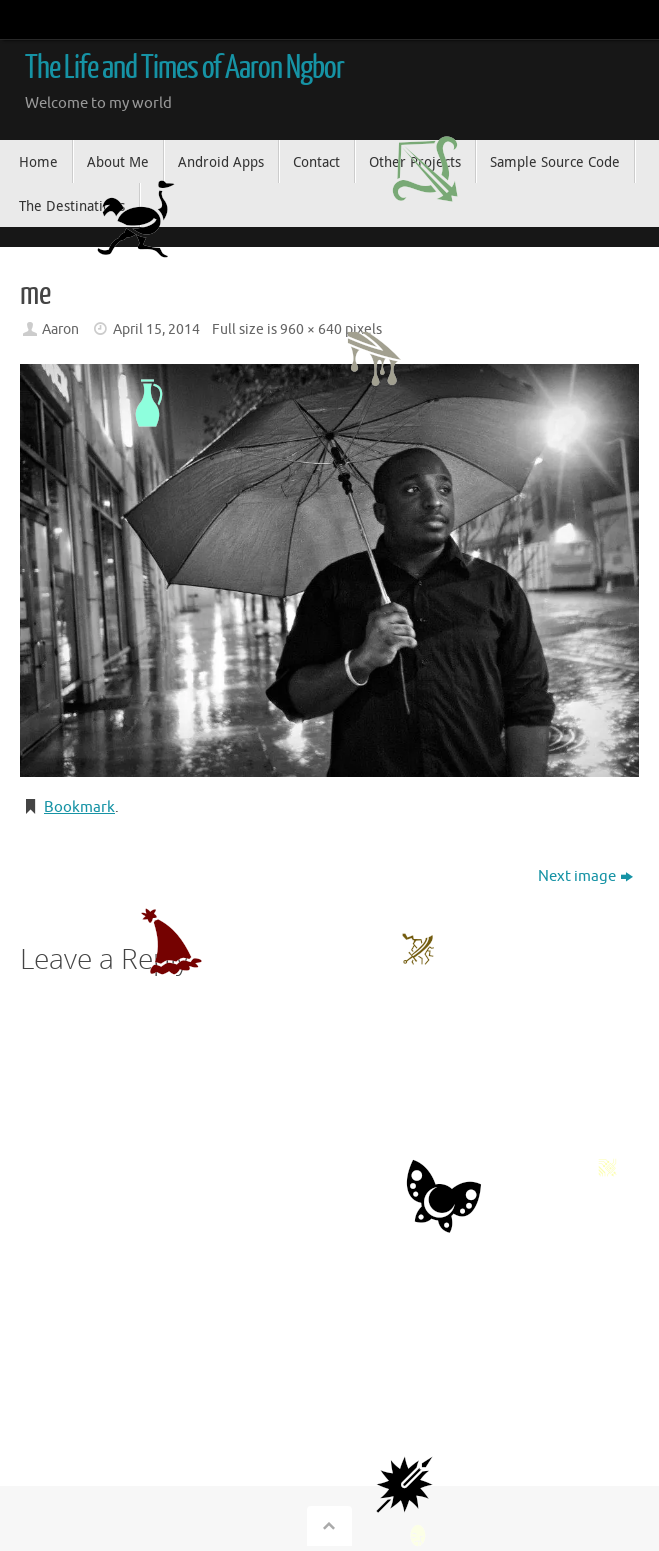 This screenshot has width=659, height=1551. What do you see at coordinates (418, 949) in the screenshot?
I see `activate lightning sword ability` at bounding box center [418, 949].